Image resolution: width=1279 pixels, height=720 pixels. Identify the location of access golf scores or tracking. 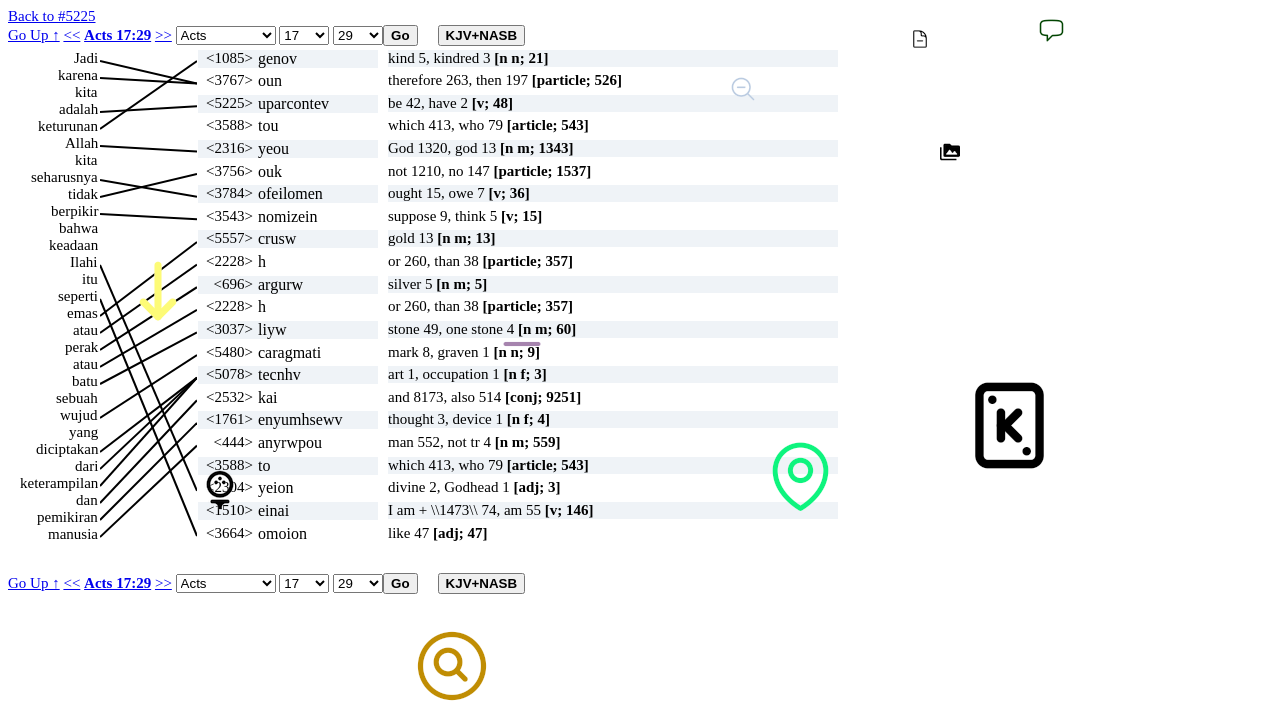
(220, 490).